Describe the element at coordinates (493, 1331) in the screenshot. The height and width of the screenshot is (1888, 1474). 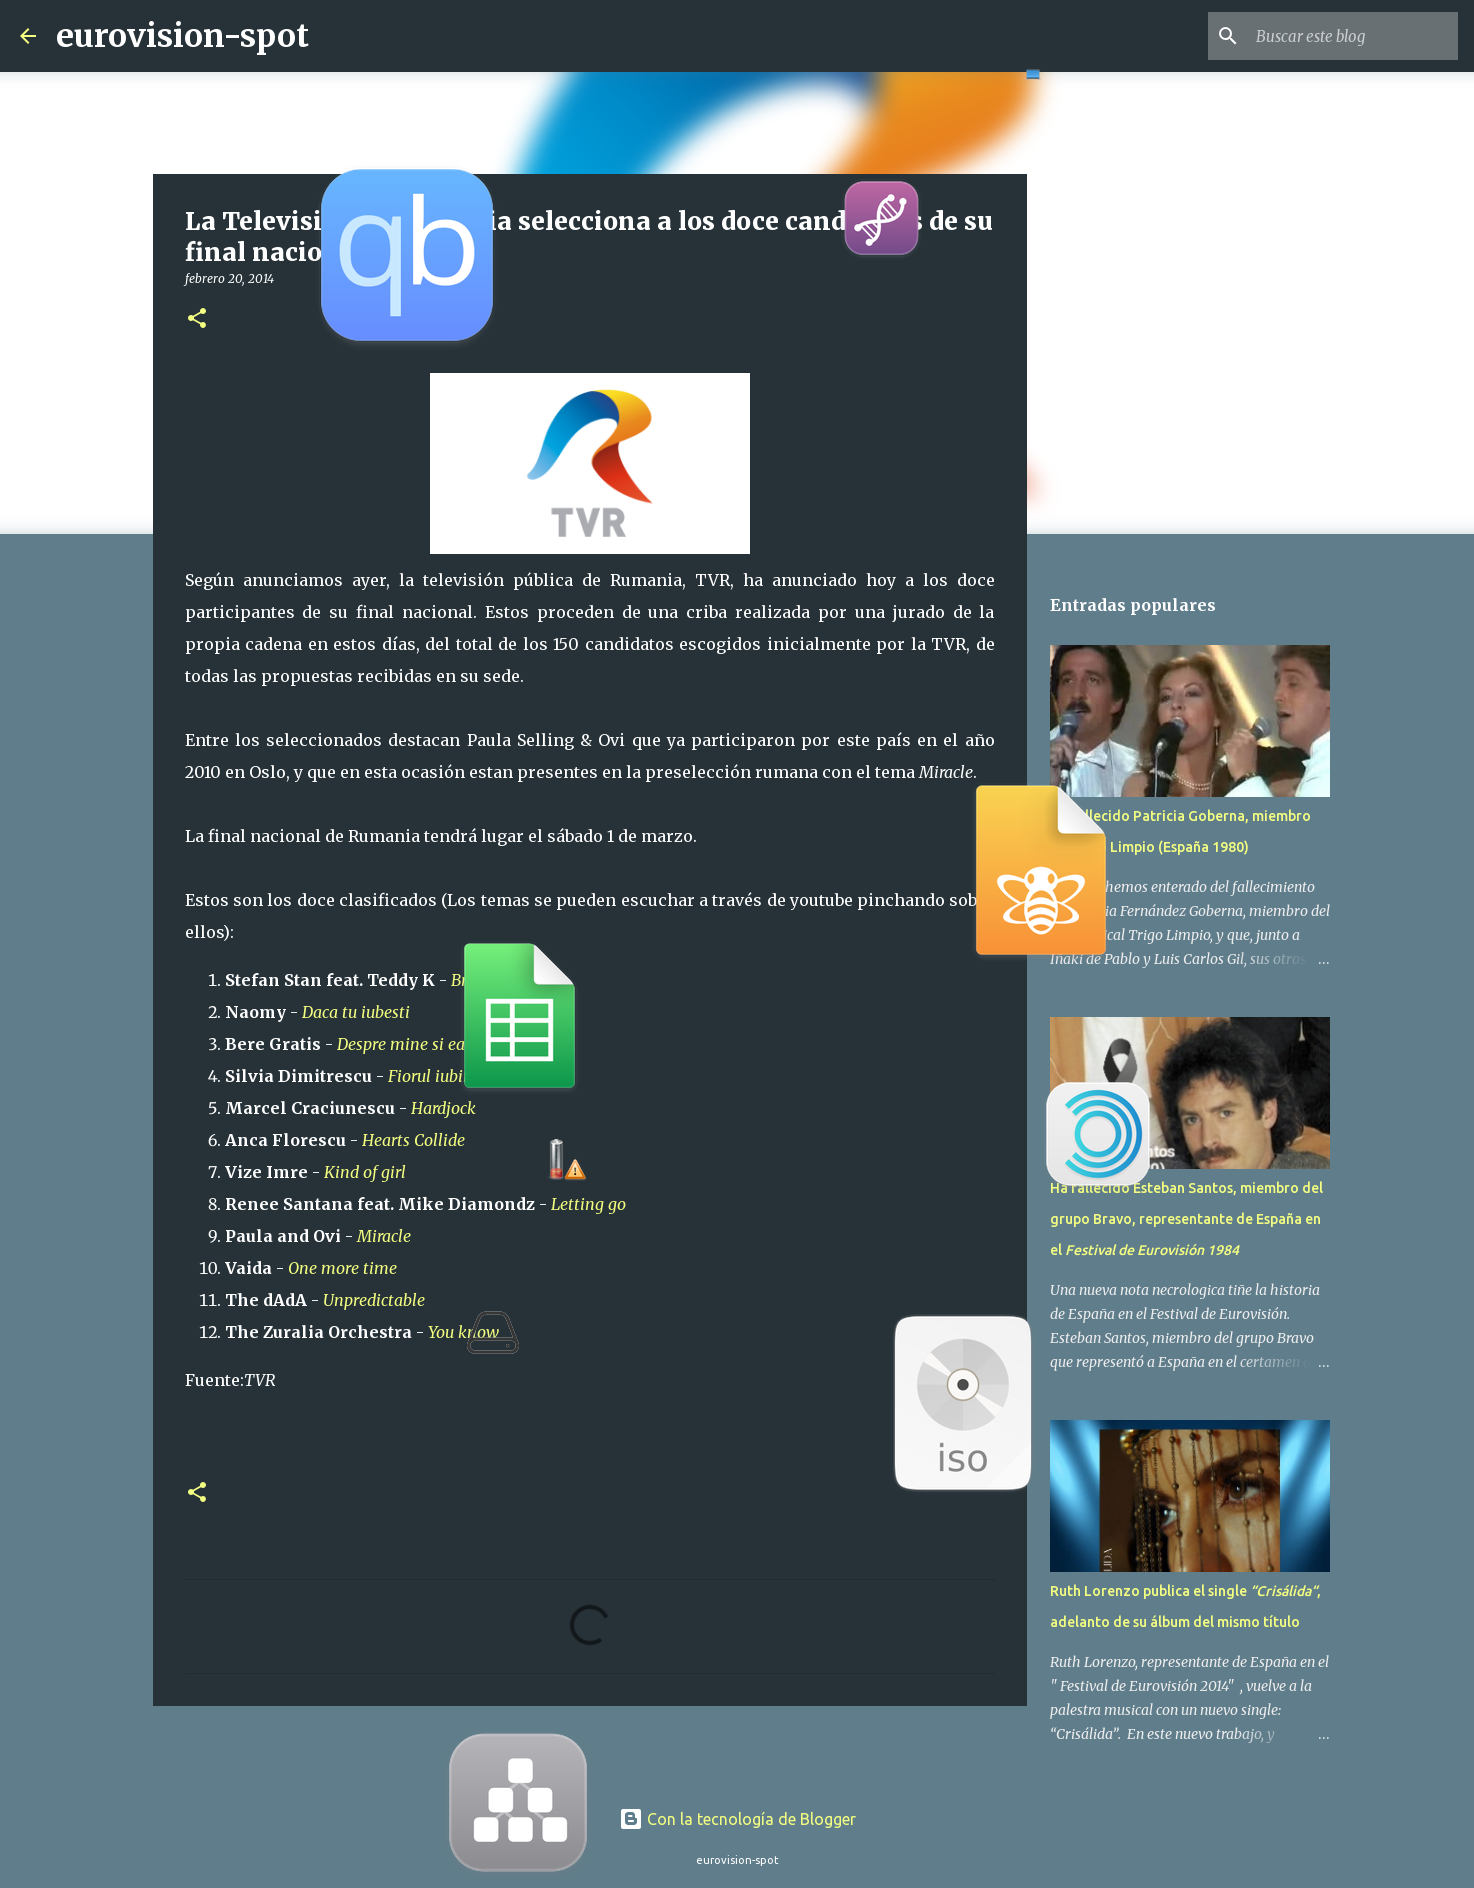
I see `eject or safely remove external drive` at that location.